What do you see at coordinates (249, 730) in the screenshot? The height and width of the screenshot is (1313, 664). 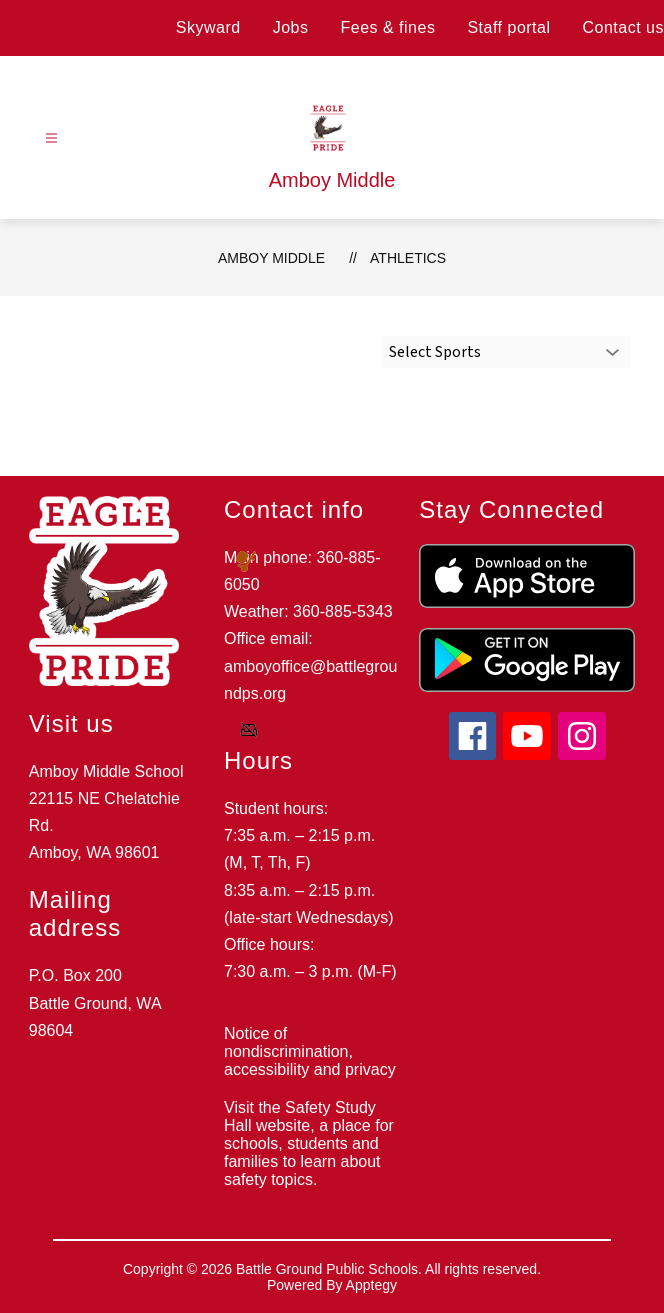 I see `indicates furniture or seating is unavailable` at bounding box center [249, 730].